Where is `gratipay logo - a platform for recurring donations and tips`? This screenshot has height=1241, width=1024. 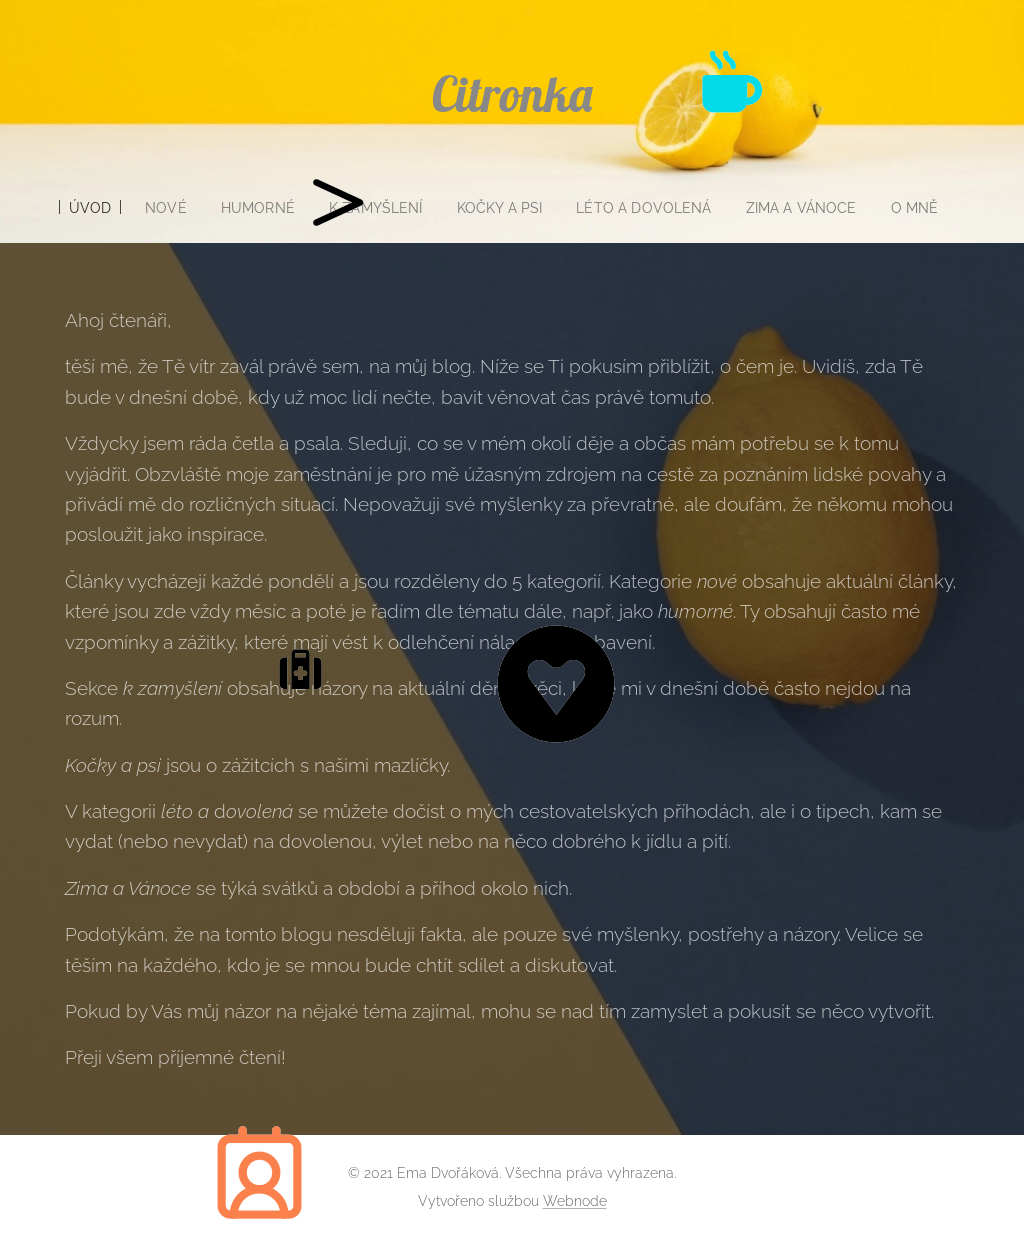
gratipay logo - a platform for recurring donations and tips is located at coordinates (556, 684).